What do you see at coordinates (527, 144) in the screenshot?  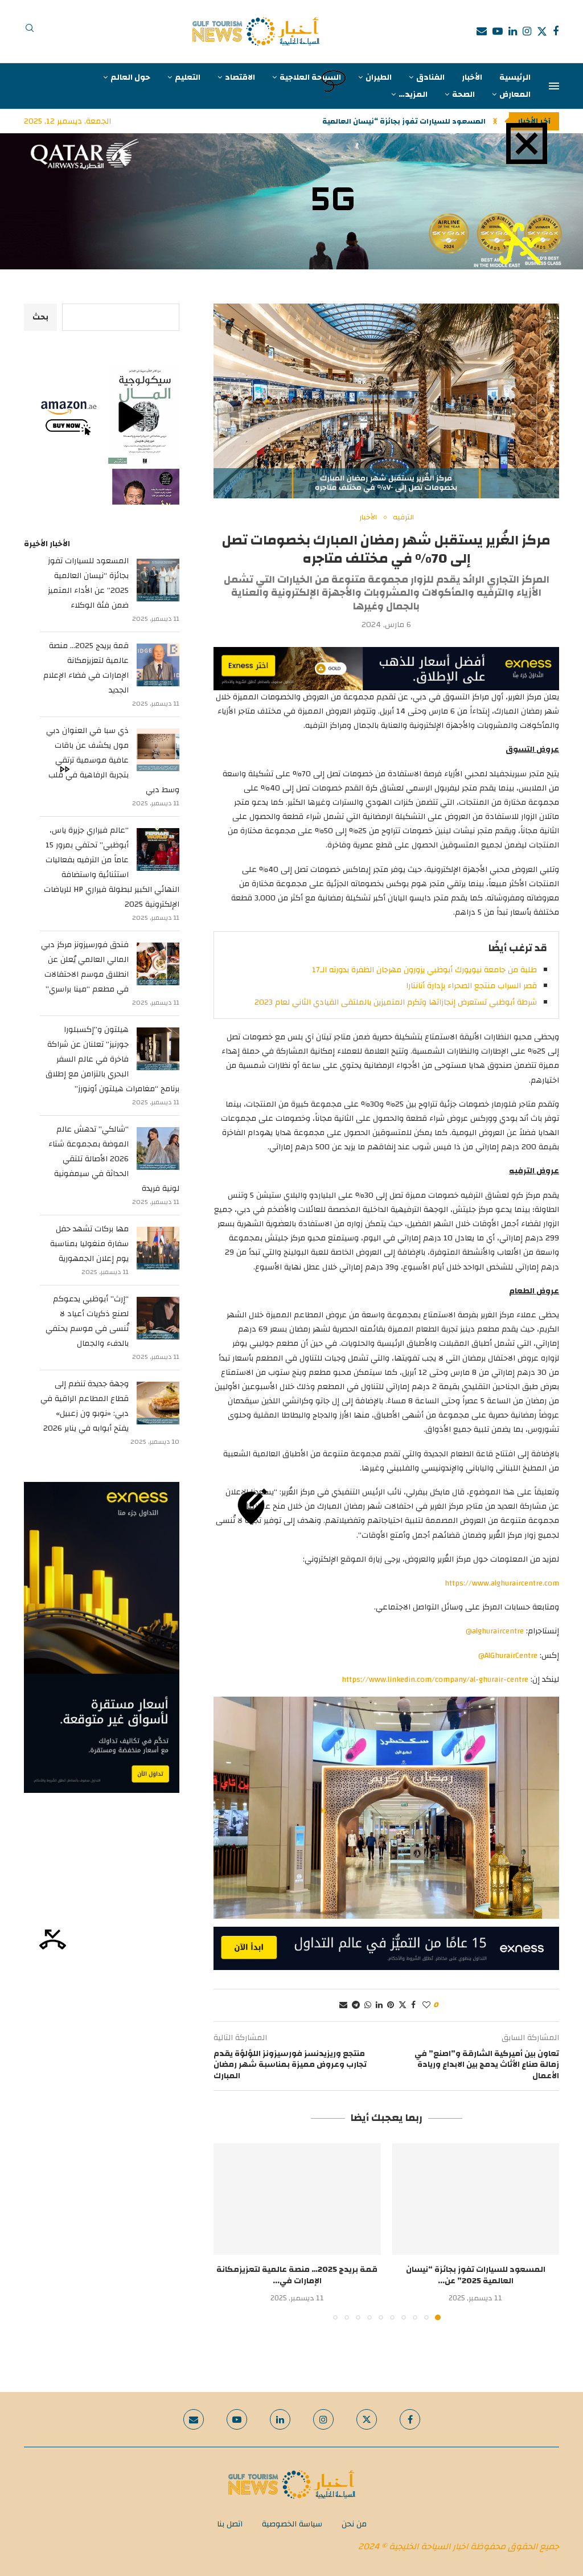 I see `indicates a disabled or unavailable feature` at bounding box center [527, 144].